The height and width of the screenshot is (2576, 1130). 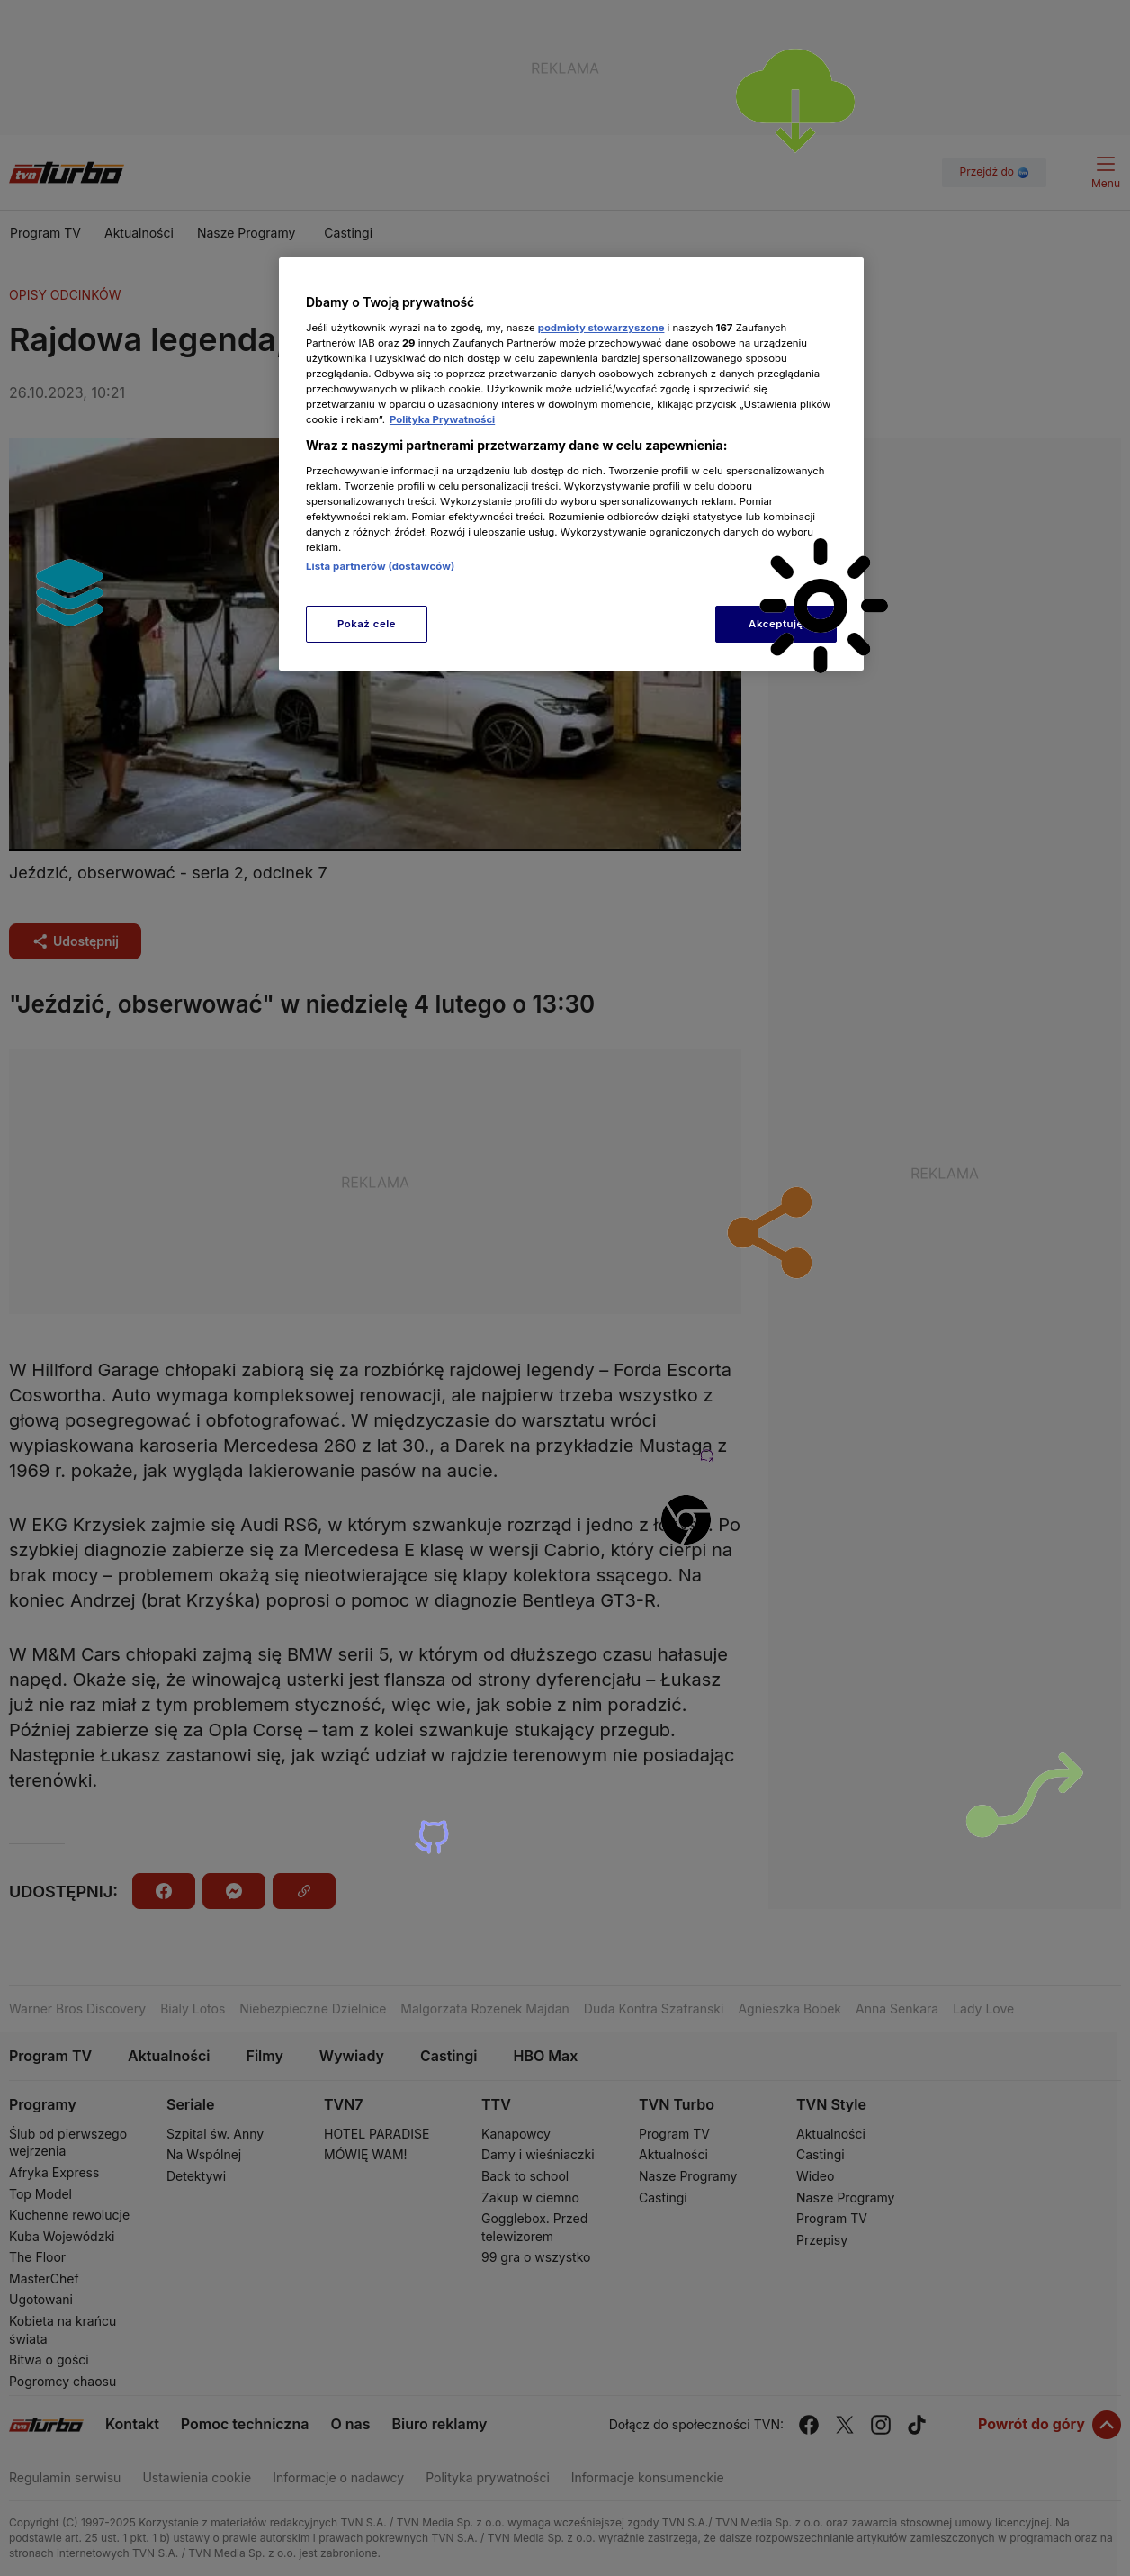 I want to click on indicates a workflow or process flow direction, so click(x=1022, y=1797).